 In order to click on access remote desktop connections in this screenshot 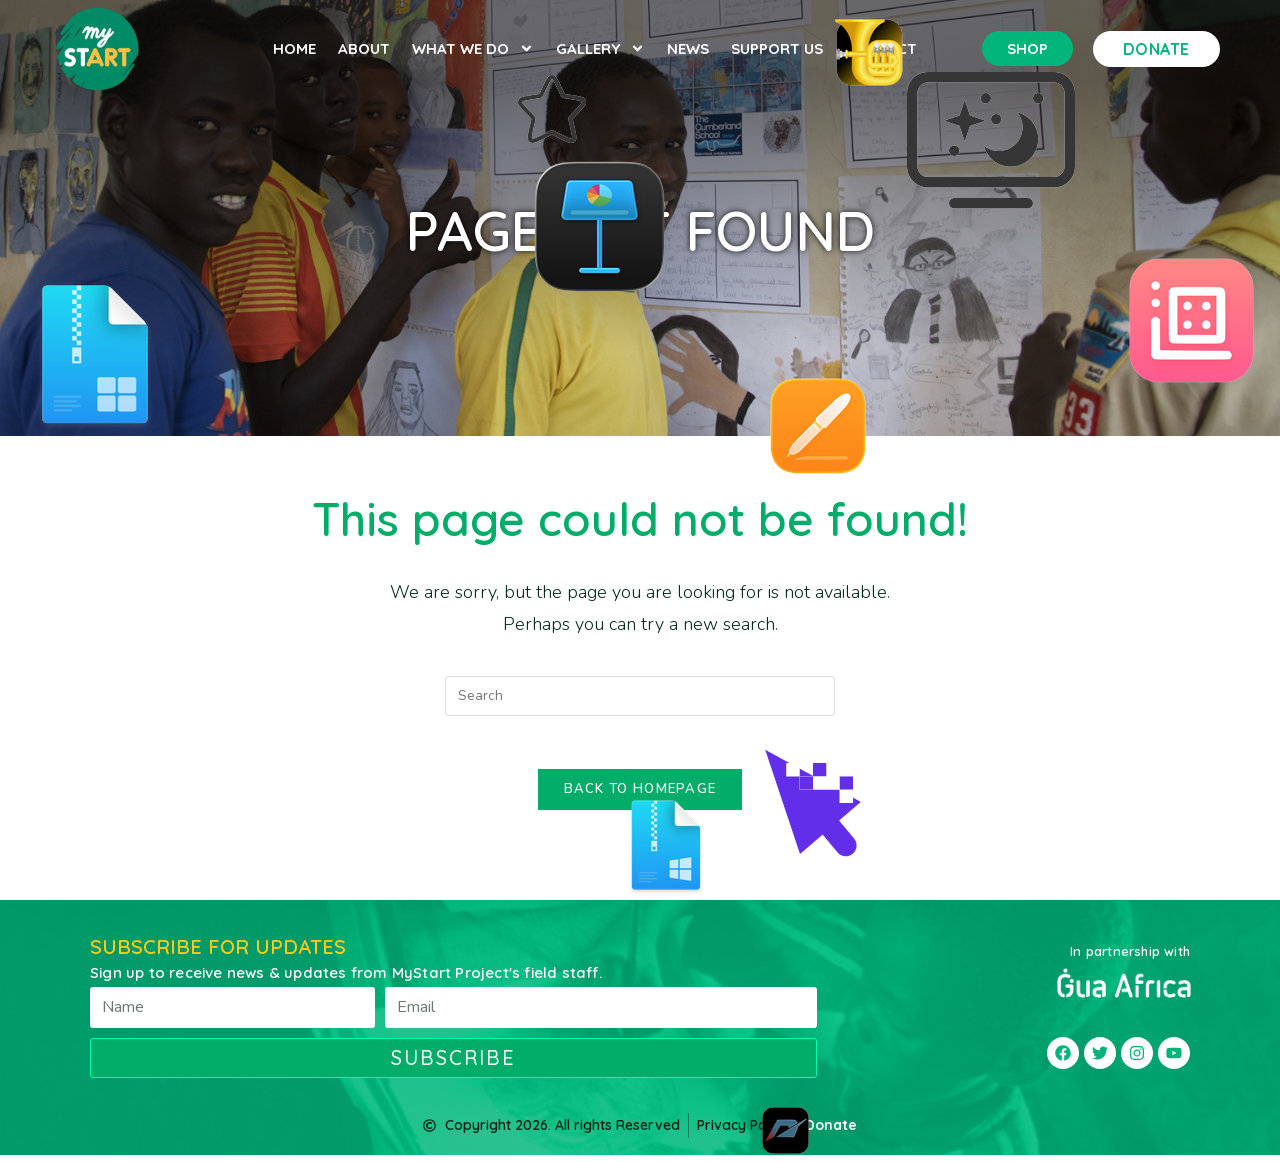, I will do `click(813, 803)`.